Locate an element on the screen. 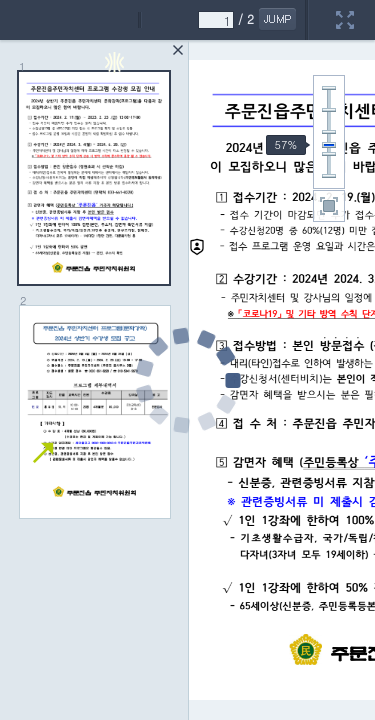 The width and height of the screenshot is (375, 720). open link in new tab or external window is located at coordinates (43, 452).